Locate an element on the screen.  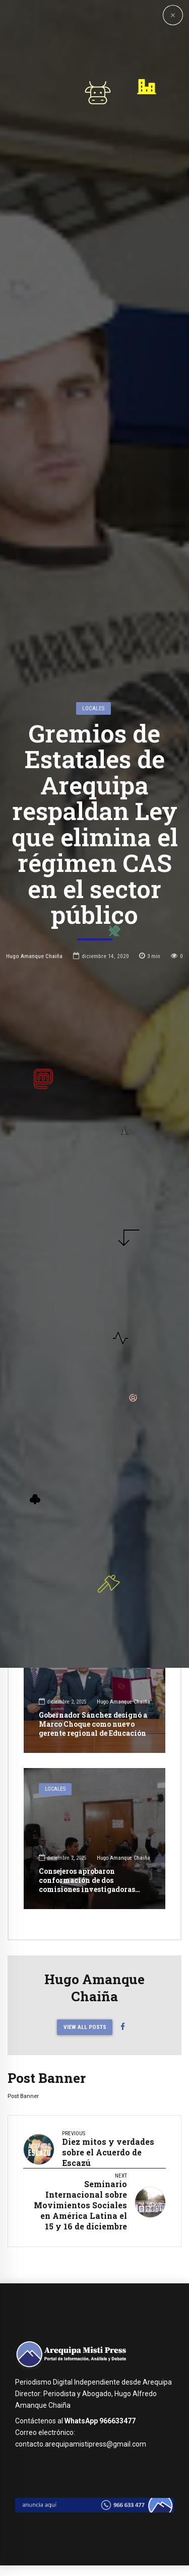
remove a user from your contacts is located at coordinates (133, 1398).